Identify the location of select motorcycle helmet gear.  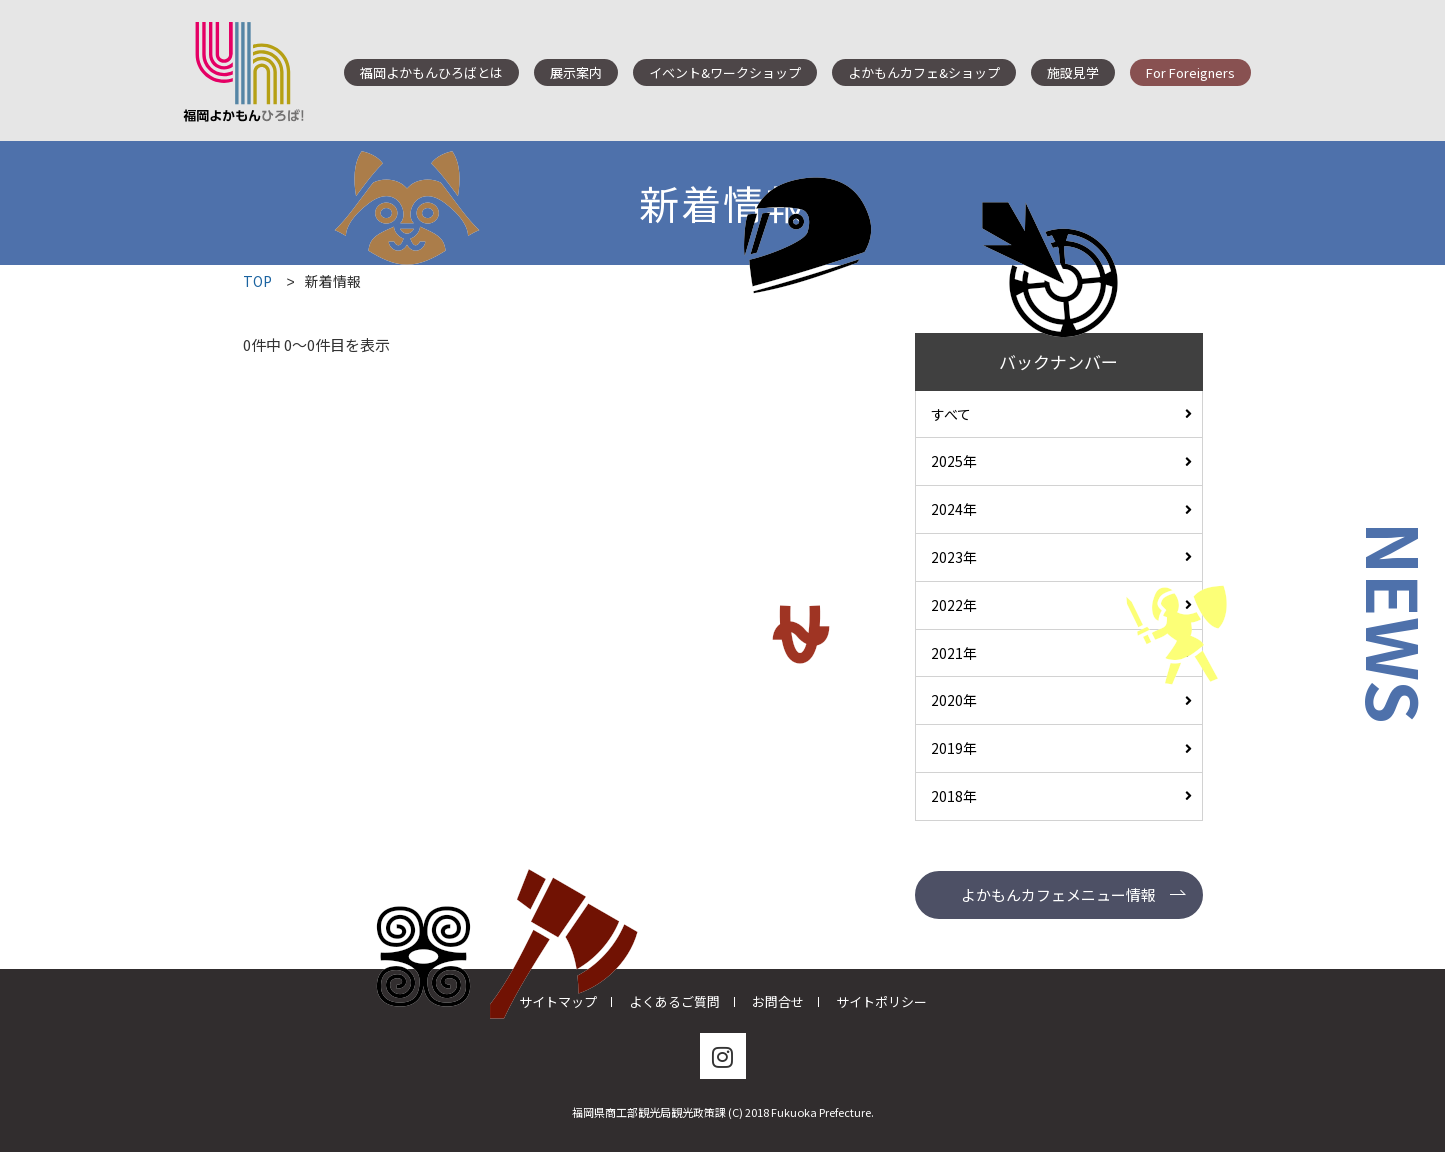
(805, 234).